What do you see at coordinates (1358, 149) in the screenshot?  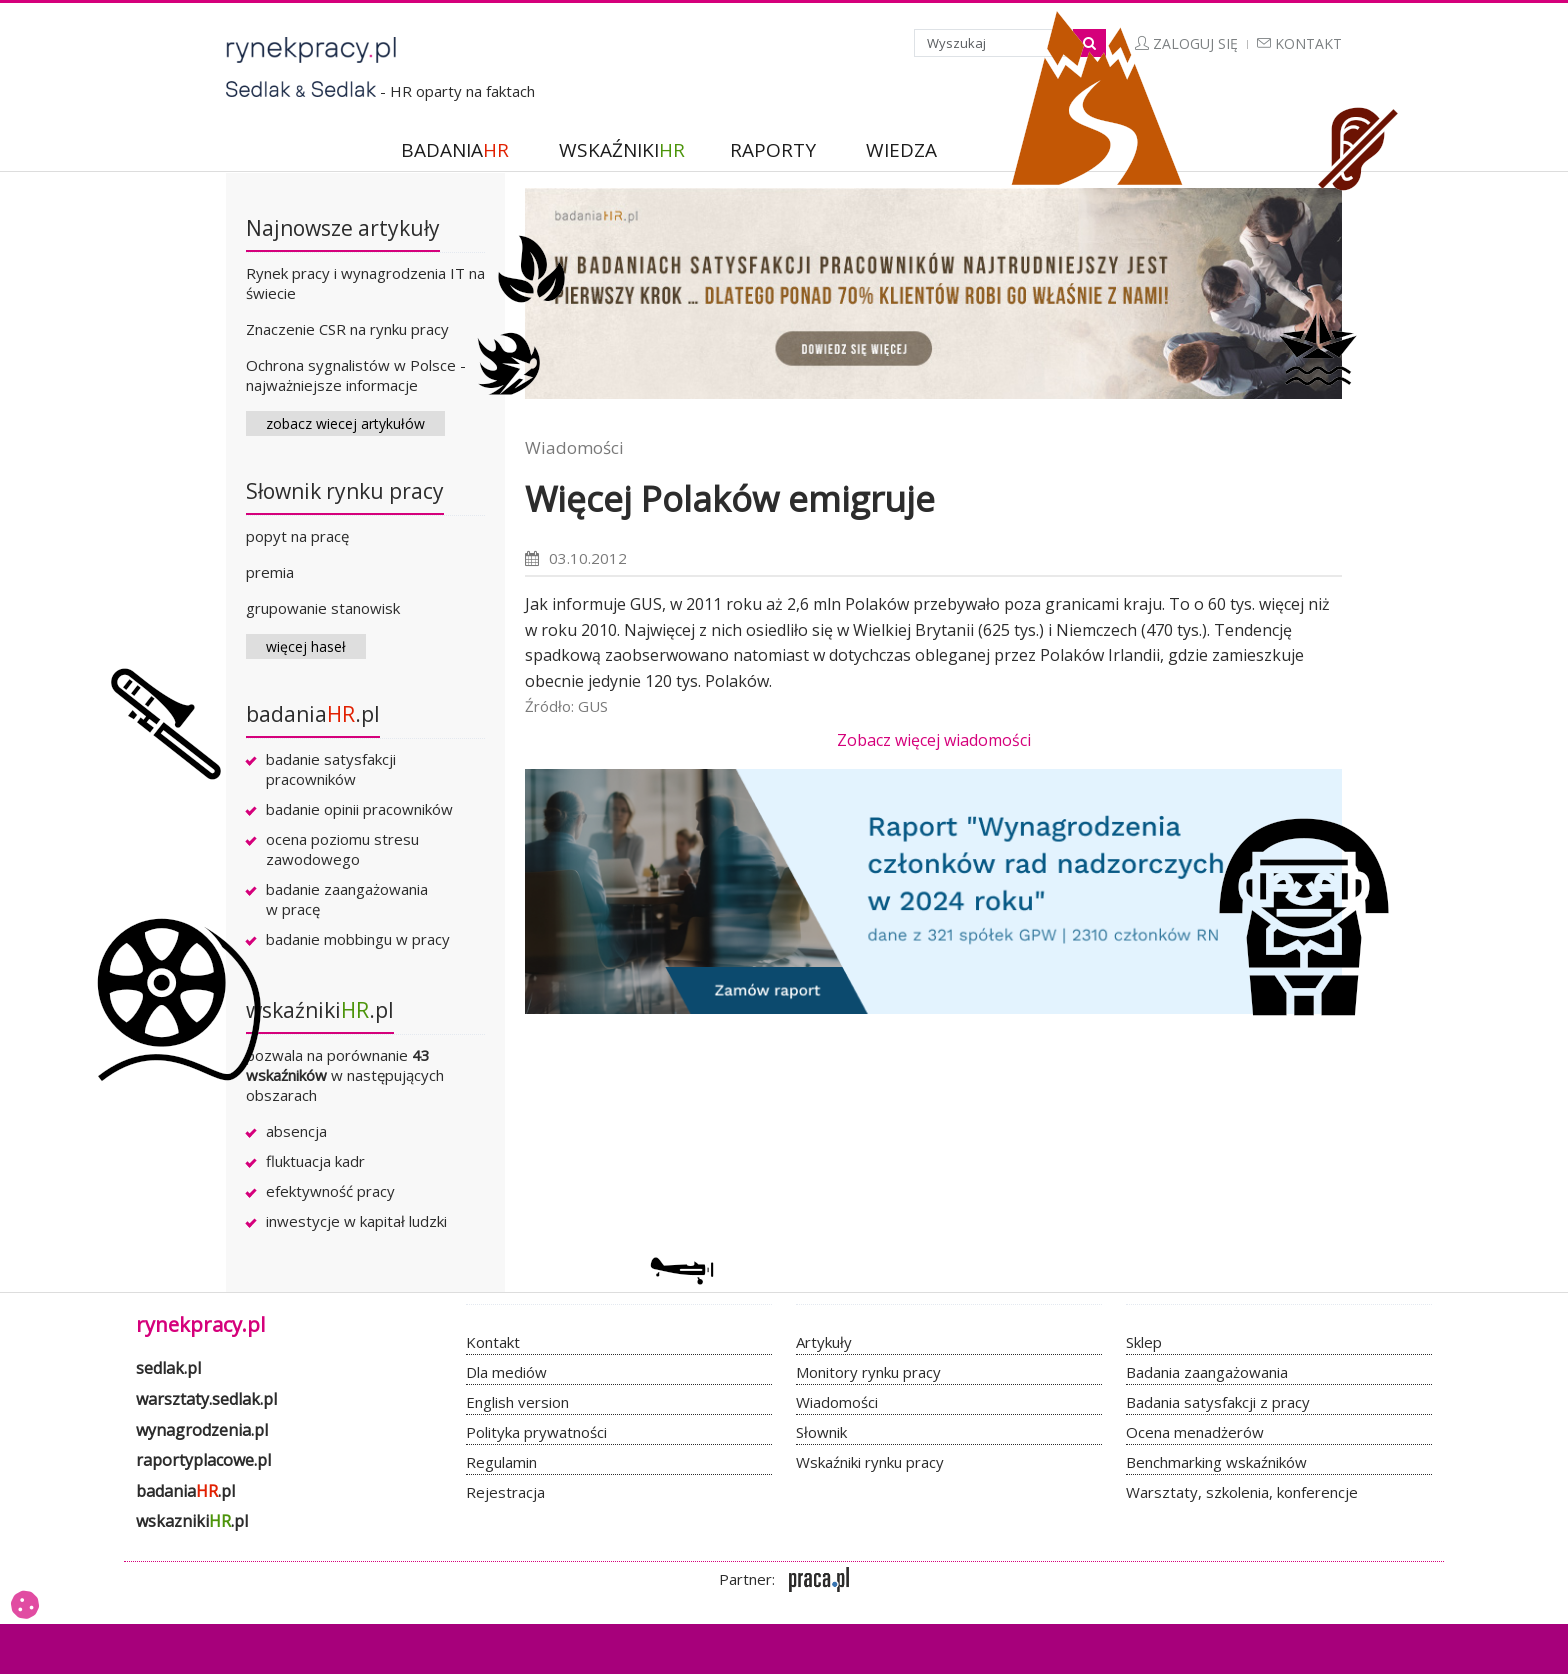 I see `indicates hearing assistance is unavailable` at bounding box center [1358, 149].